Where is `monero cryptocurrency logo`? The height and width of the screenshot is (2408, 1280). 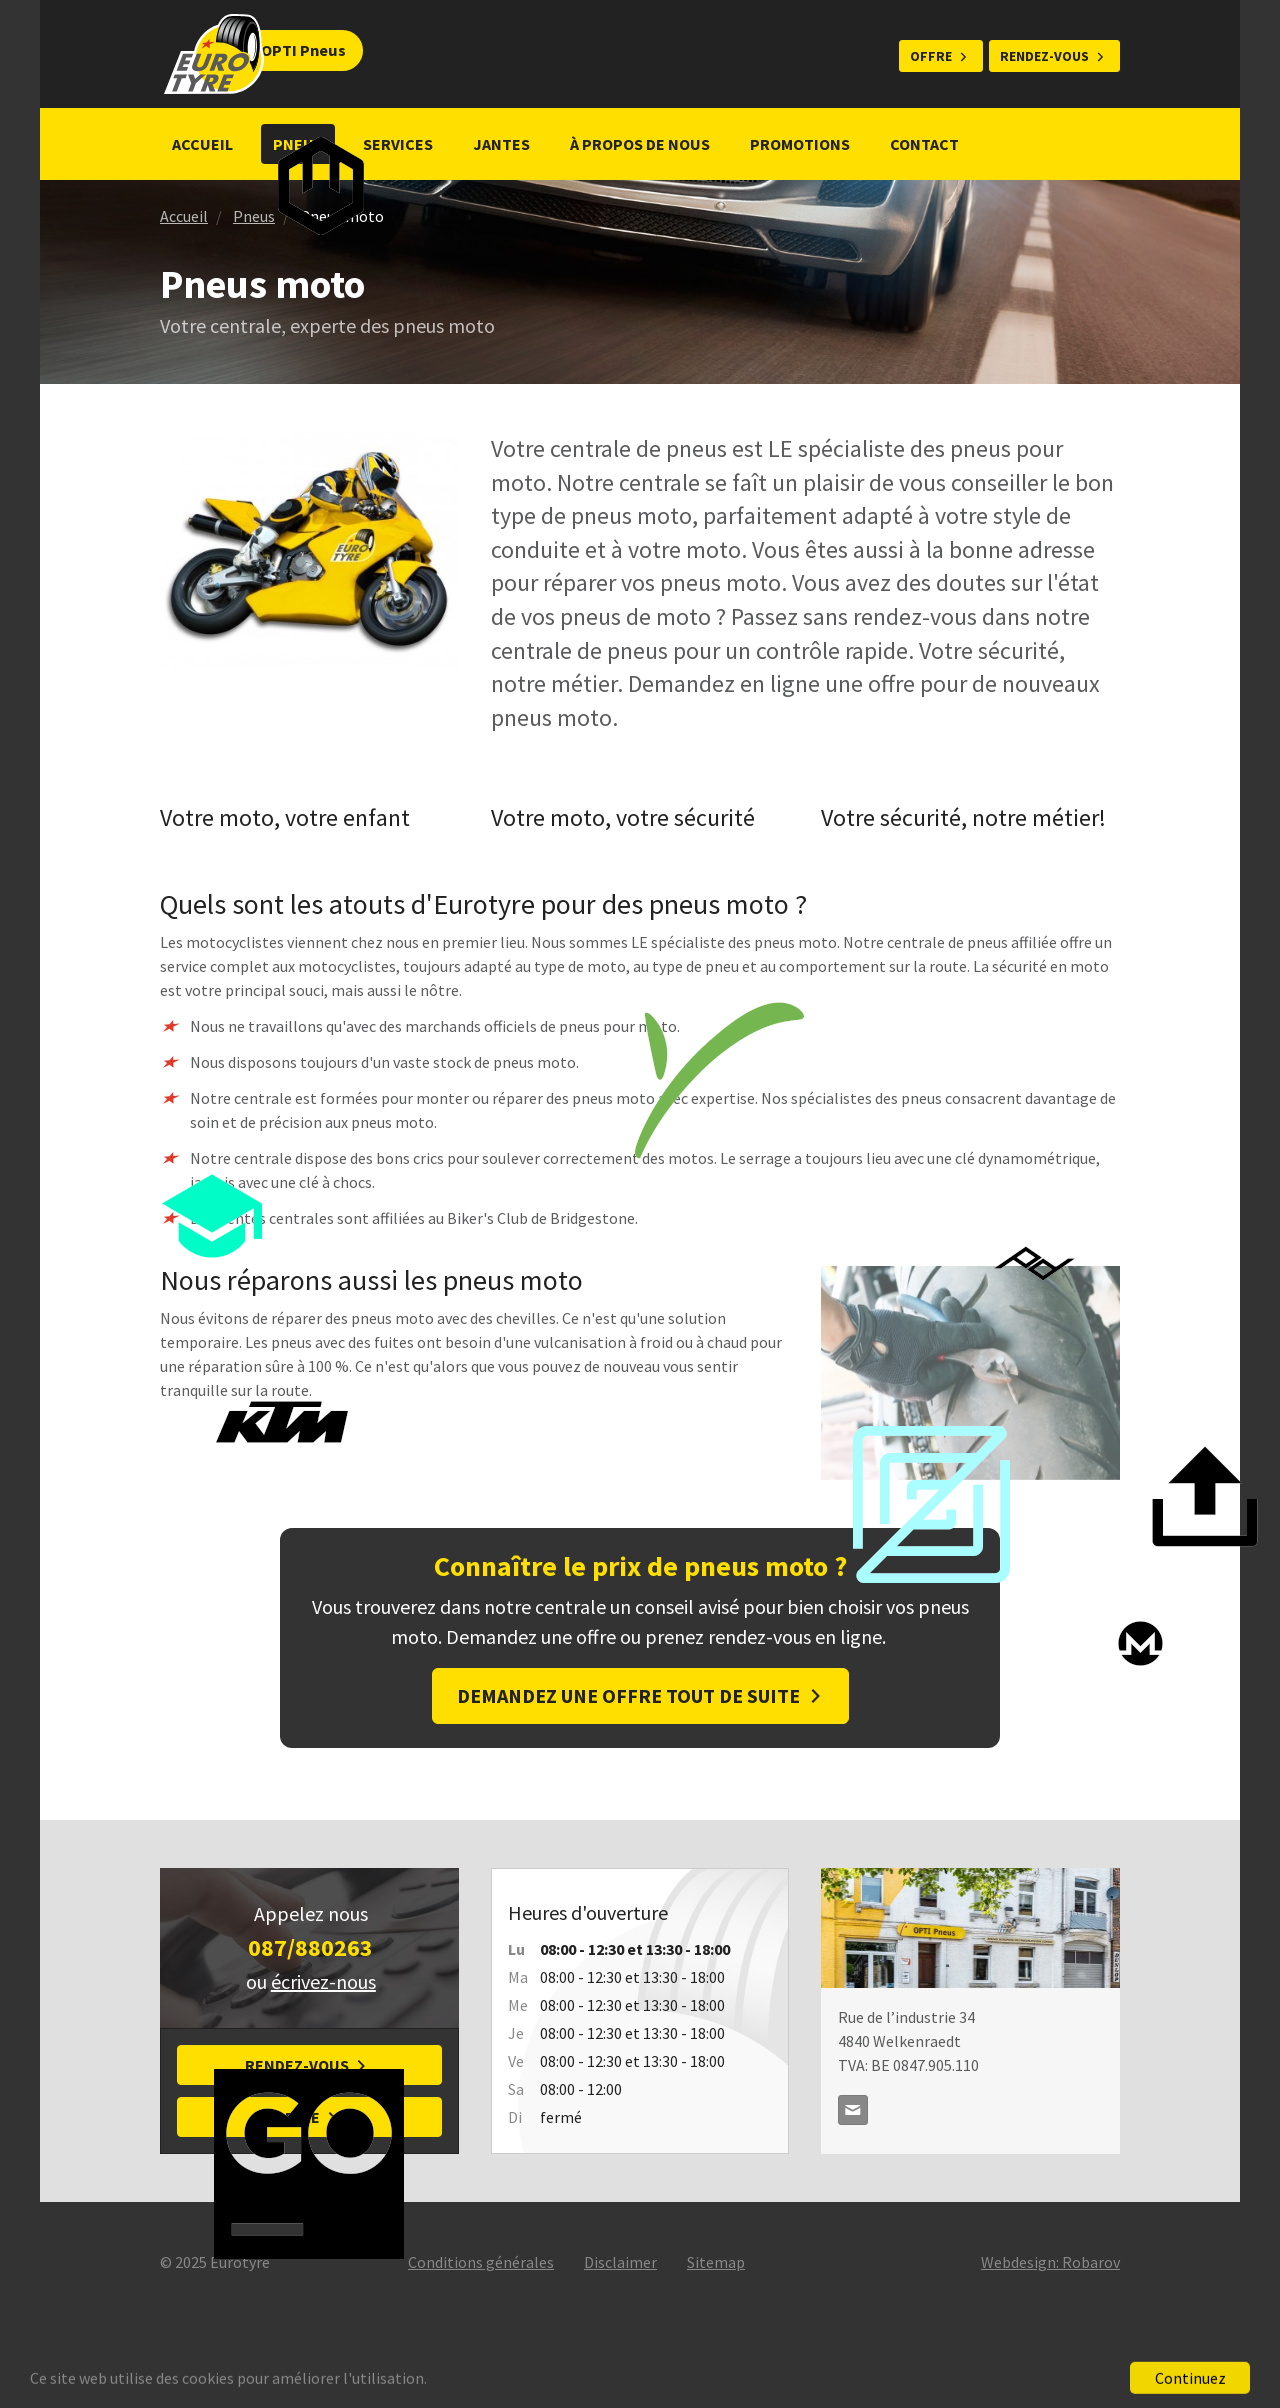 monero cryptocurrency logo is located at coordinates (1140, 1643).